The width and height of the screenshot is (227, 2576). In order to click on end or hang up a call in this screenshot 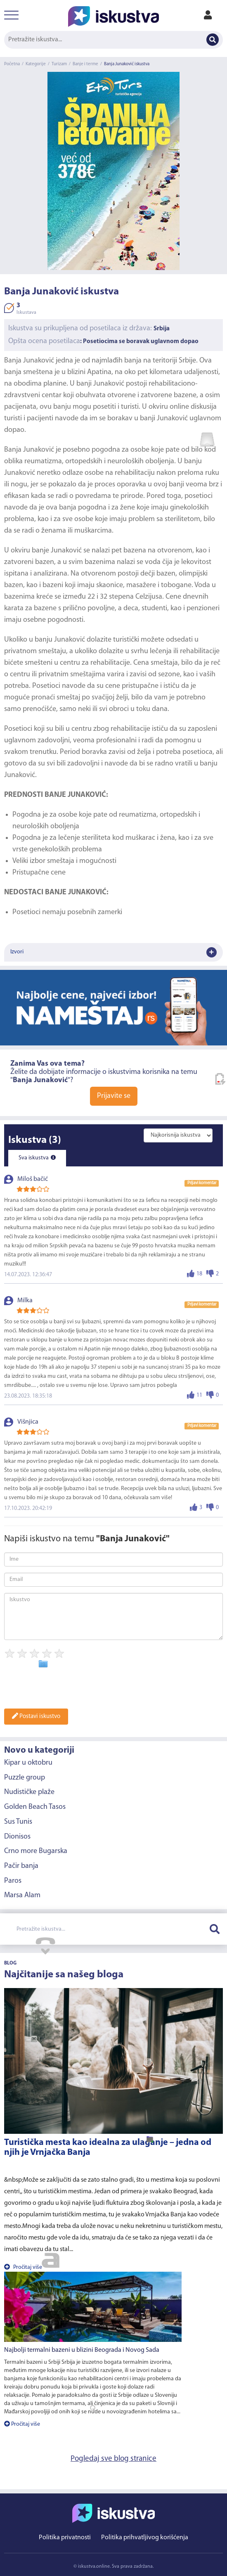, I will do `click(45, 1944)`.